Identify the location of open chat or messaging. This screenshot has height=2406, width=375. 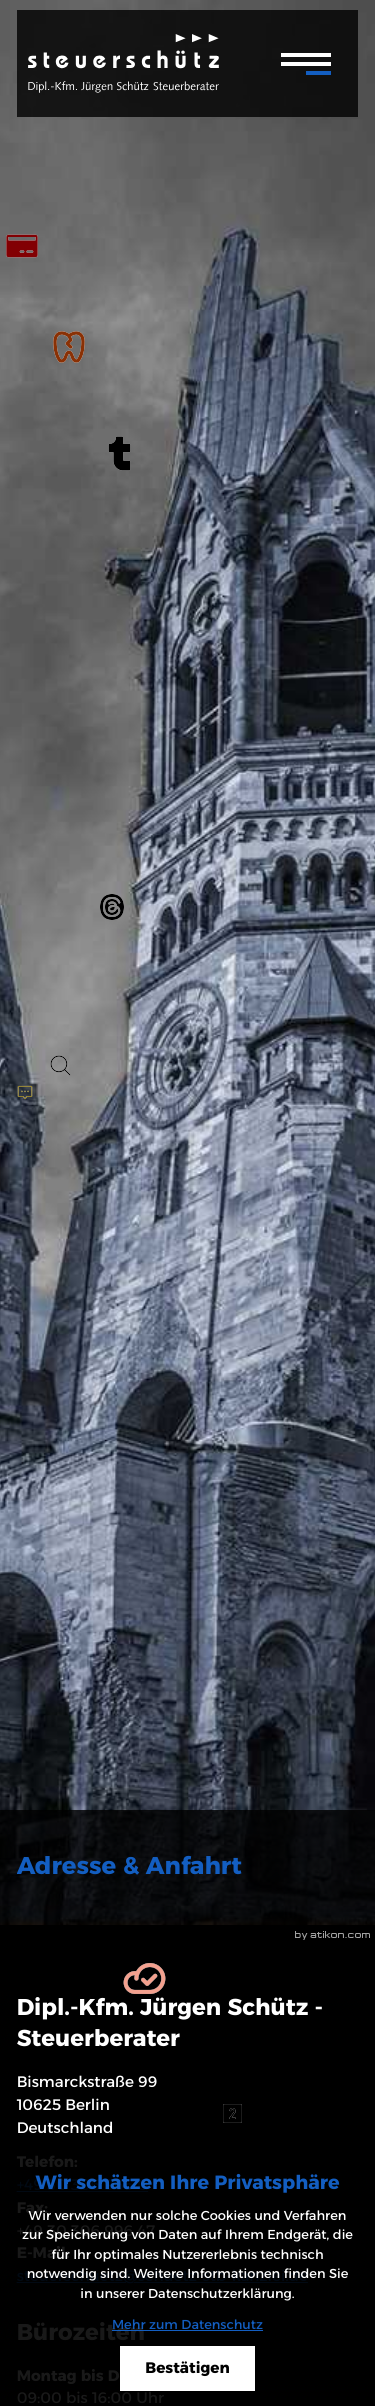
(25, 1092).